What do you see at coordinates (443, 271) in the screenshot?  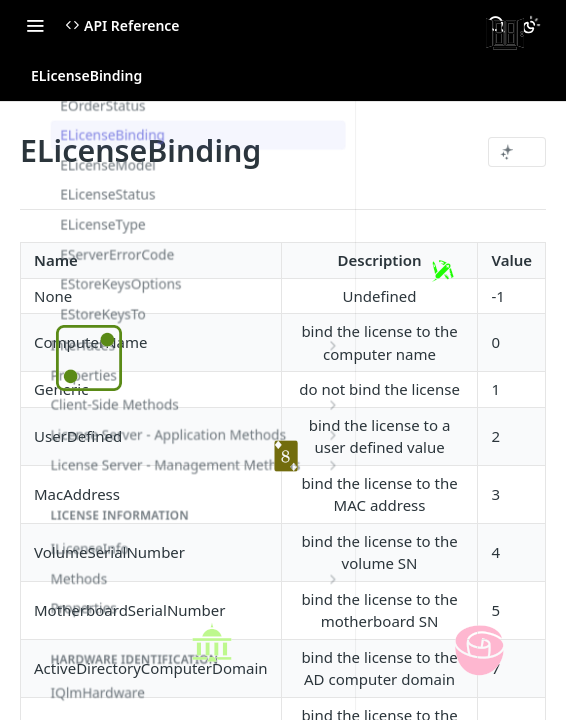 I see `access multi-tool or utility features` at bounding box center [443, 271].